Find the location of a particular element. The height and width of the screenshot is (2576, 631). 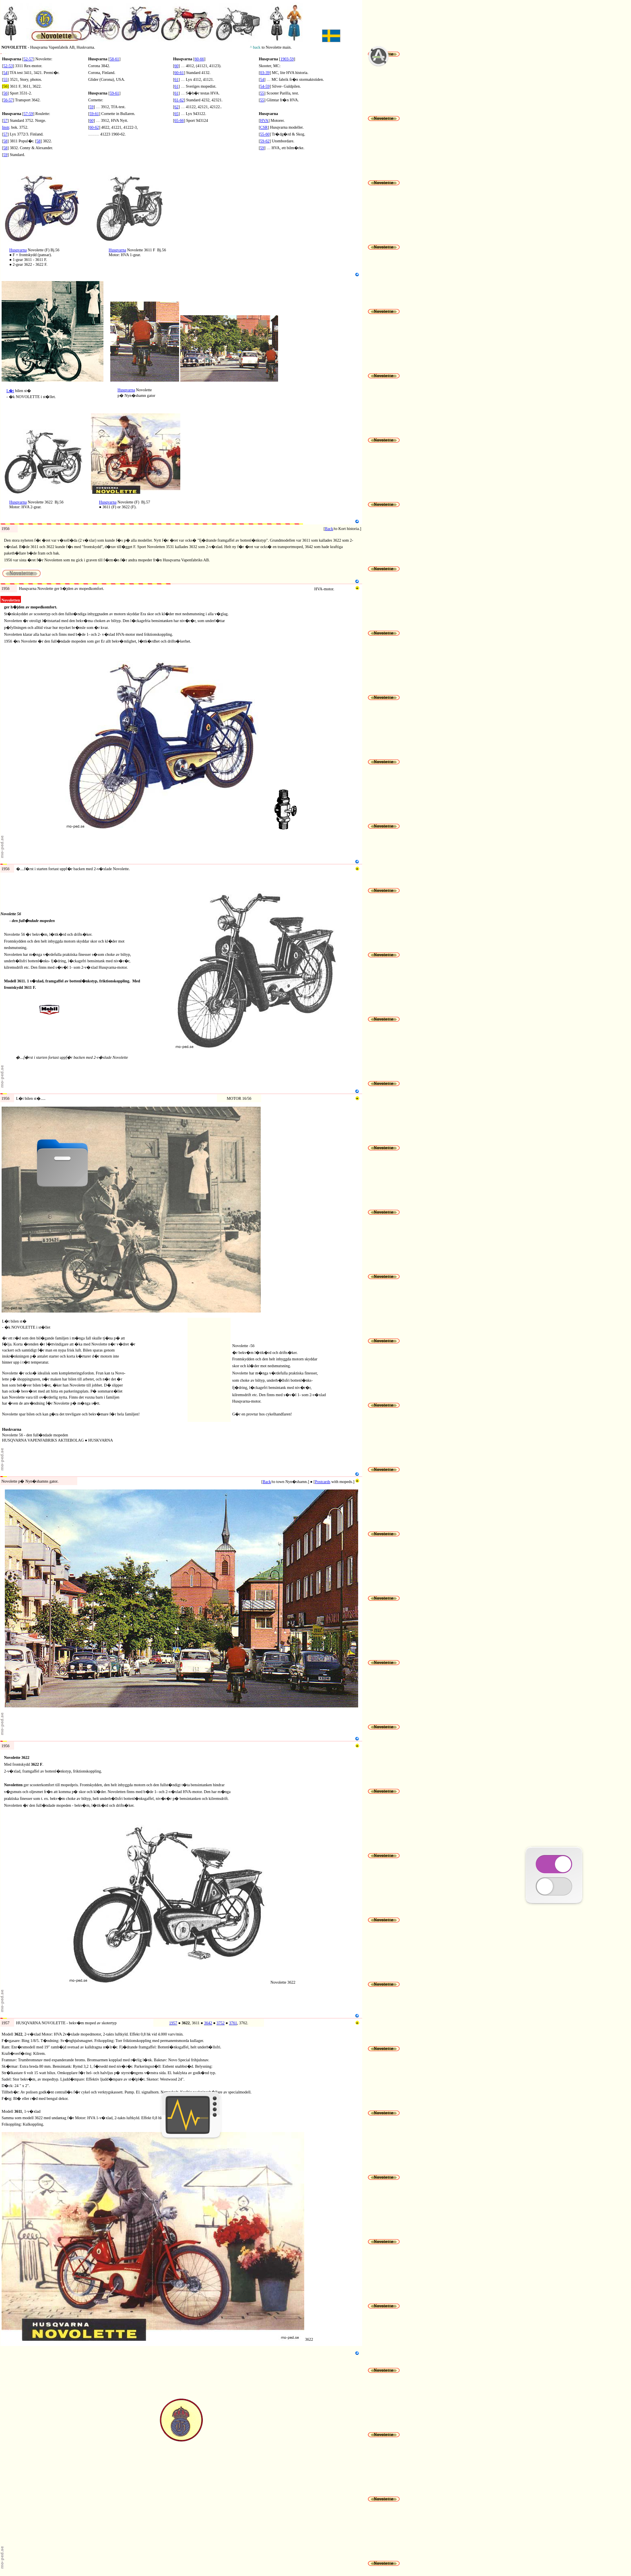

open the files app is located at coordinates (62, 1163).